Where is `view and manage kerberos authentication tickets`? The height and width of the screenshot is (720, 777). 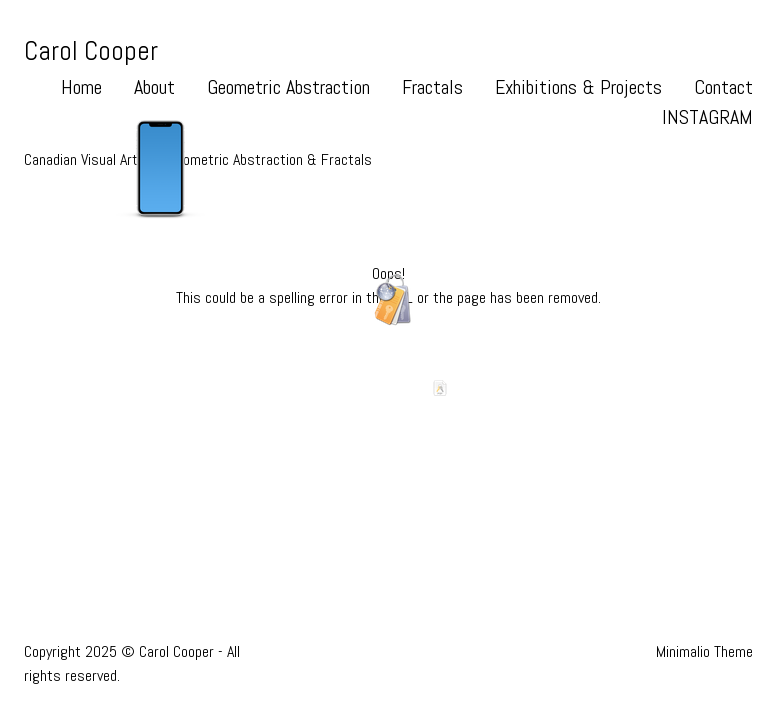 view and manage kerberos authentication tickets is located at coordinates (393, 300).